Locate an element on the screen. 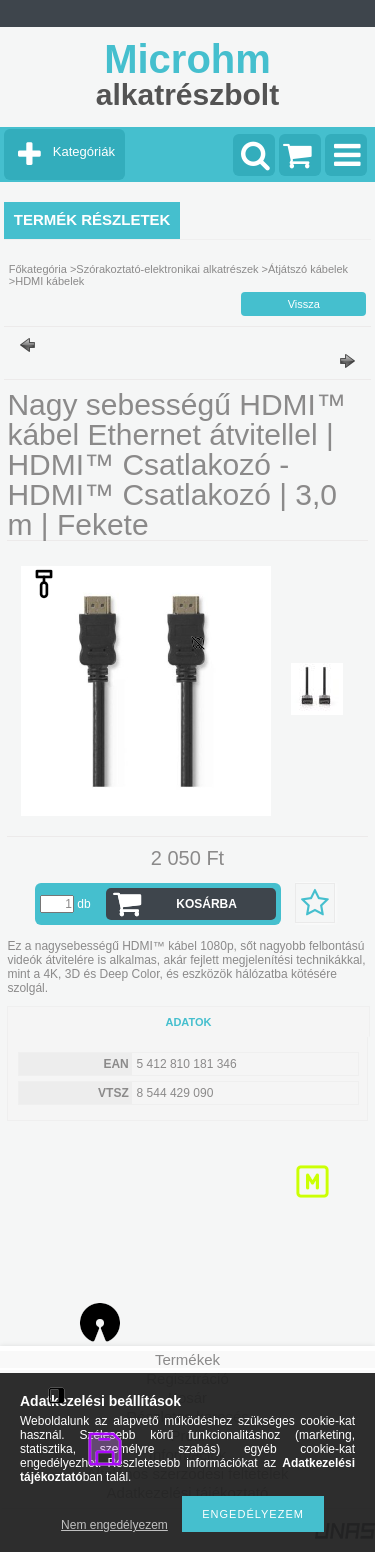 The height and width of the screenshot is (1552, 375). select medium size option is located at coordinates (312, 1181).